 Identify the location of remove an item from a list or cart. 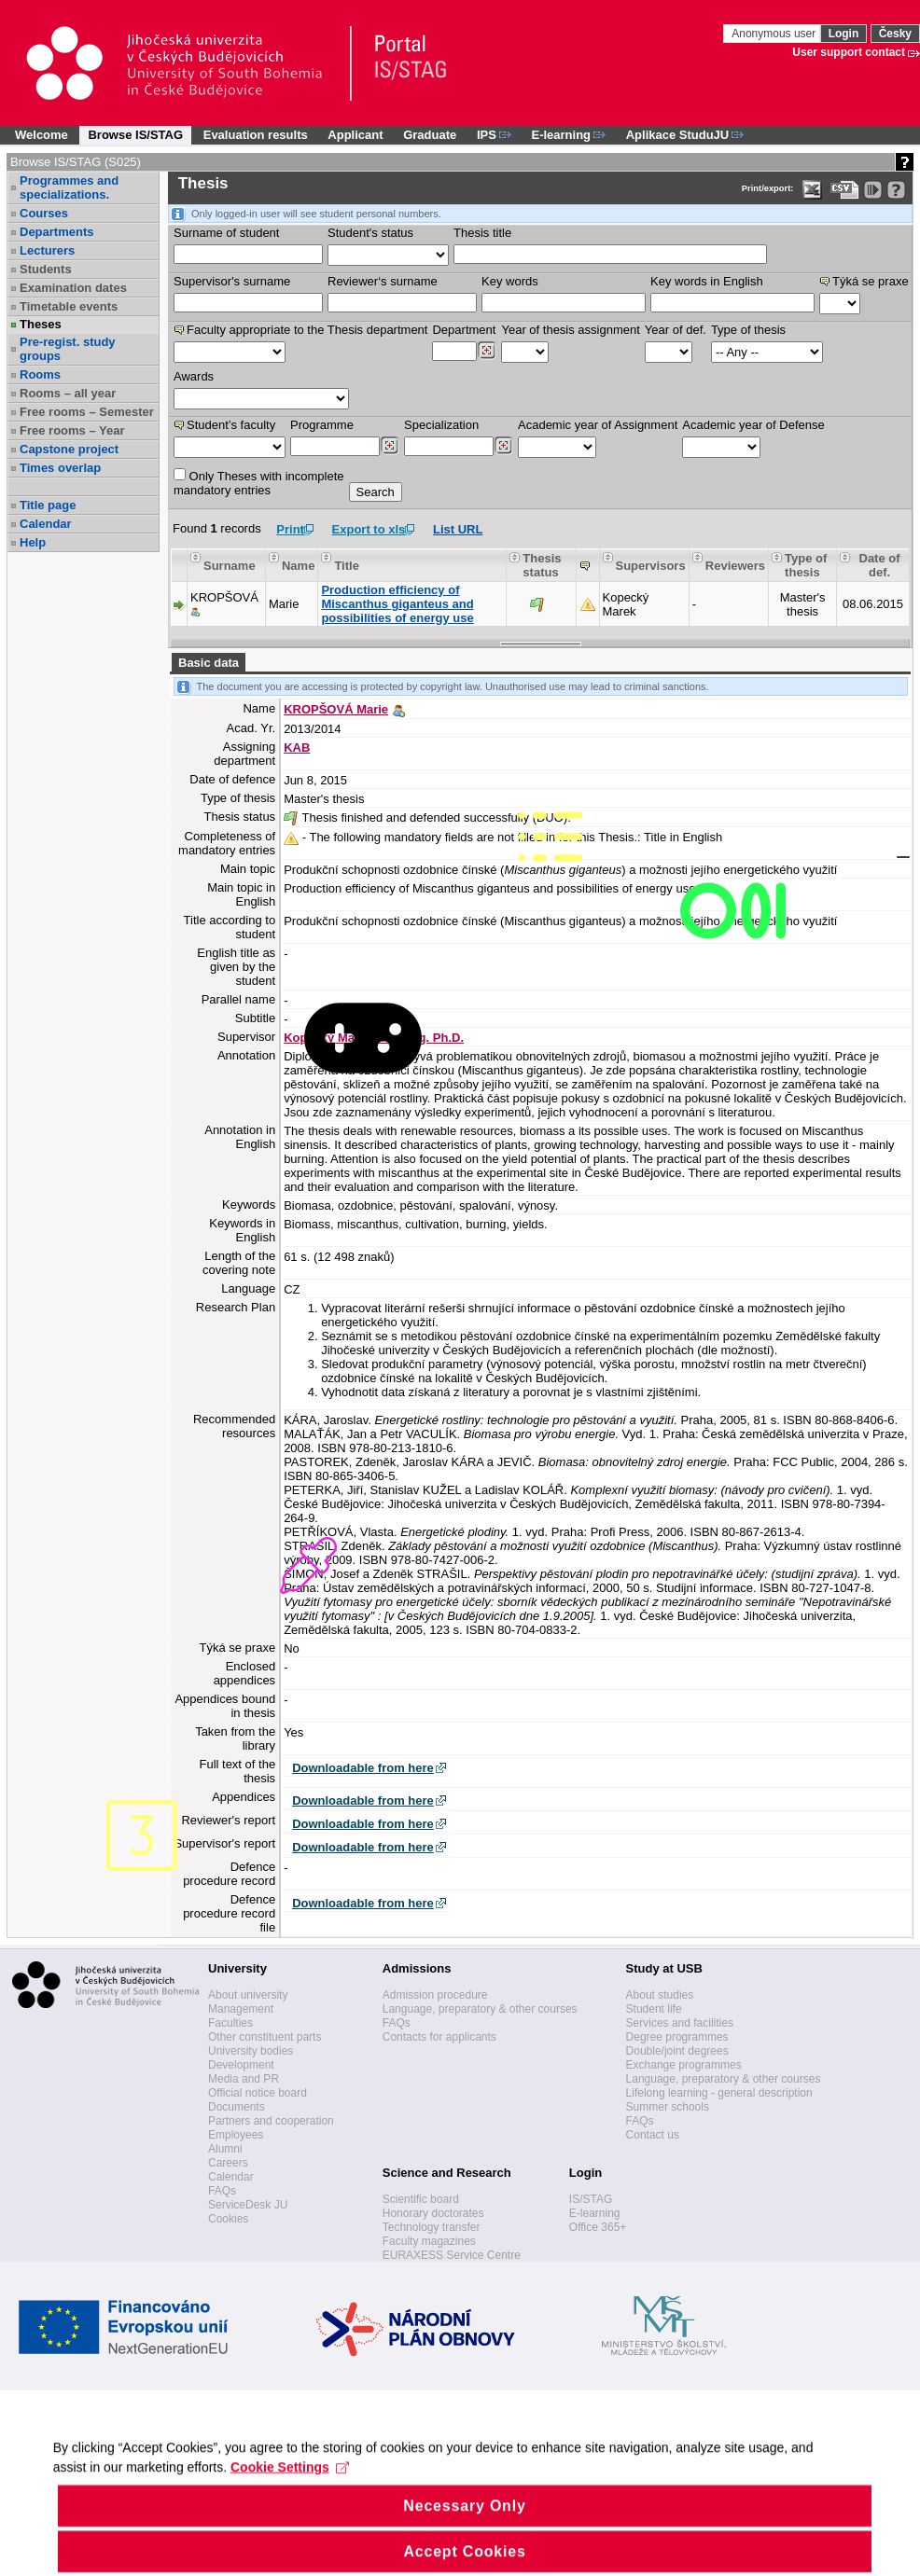
(903, 857).